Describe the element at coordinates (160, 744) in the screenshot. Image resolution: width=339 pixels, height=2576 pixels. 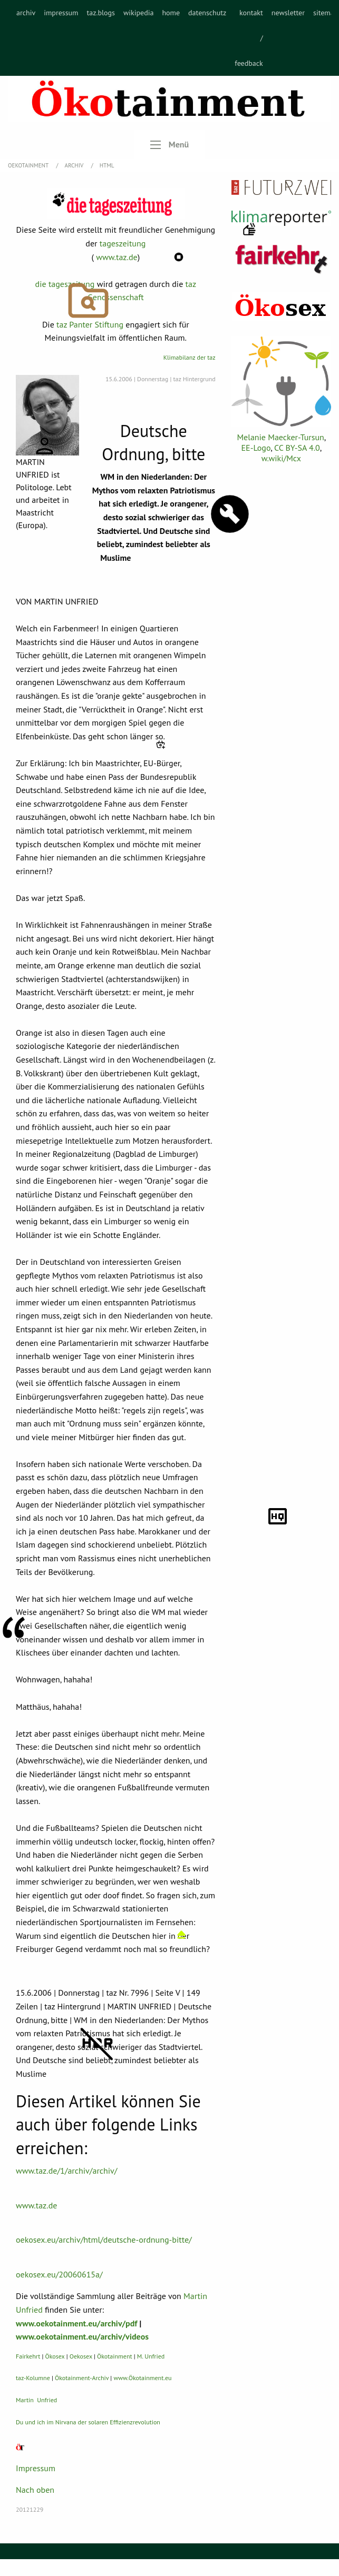
I see `add item to shopping basket` at that location.